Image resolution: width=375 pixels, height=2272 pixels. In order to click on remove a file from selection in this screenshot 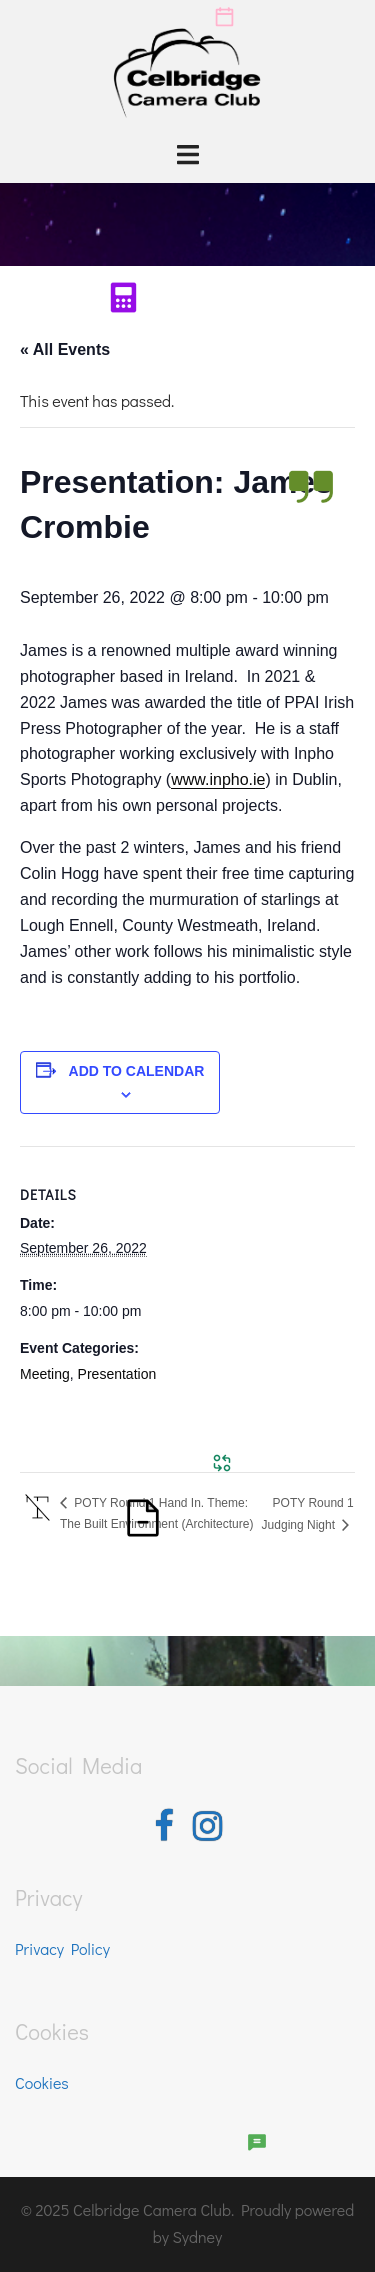, I will do `click(143, 1518)`.